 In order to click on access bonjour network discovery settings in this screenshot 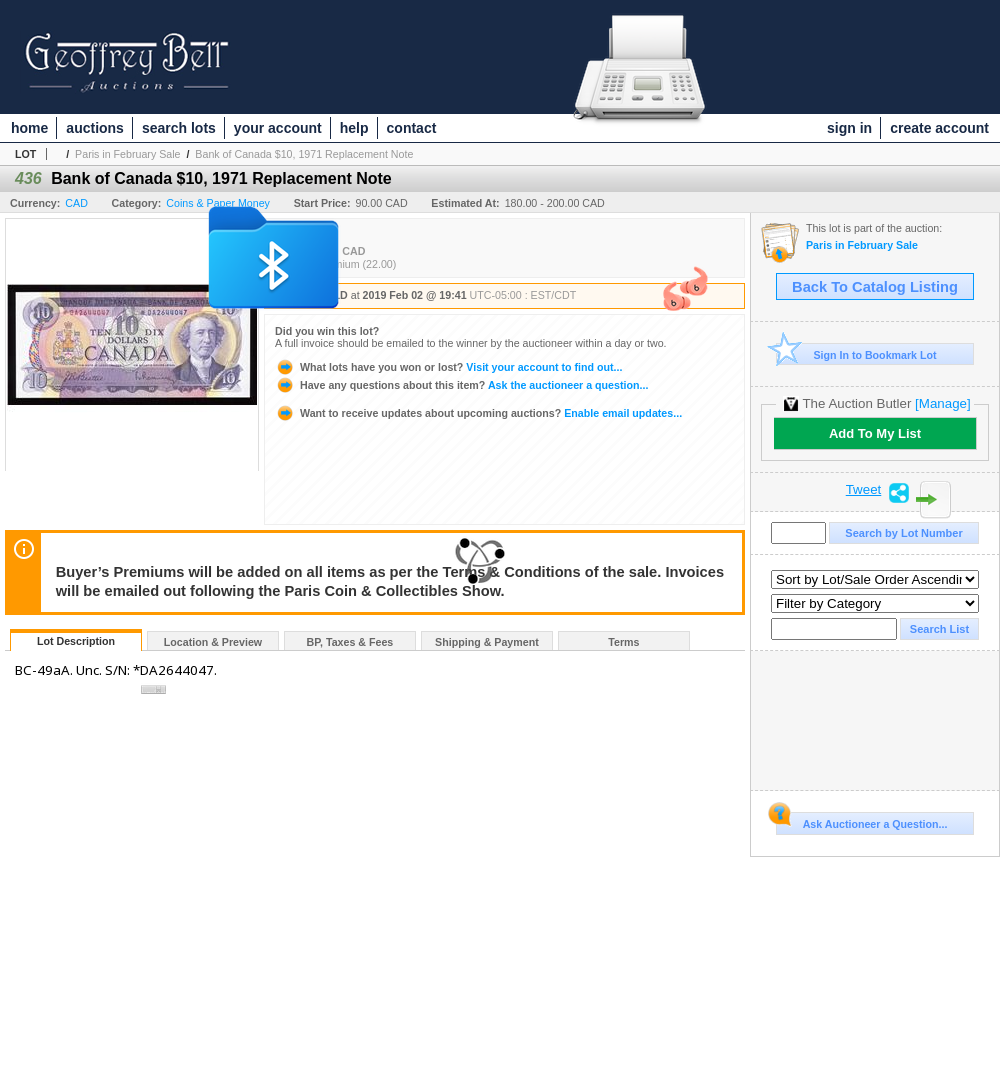, I will do `click(480, 561)`.